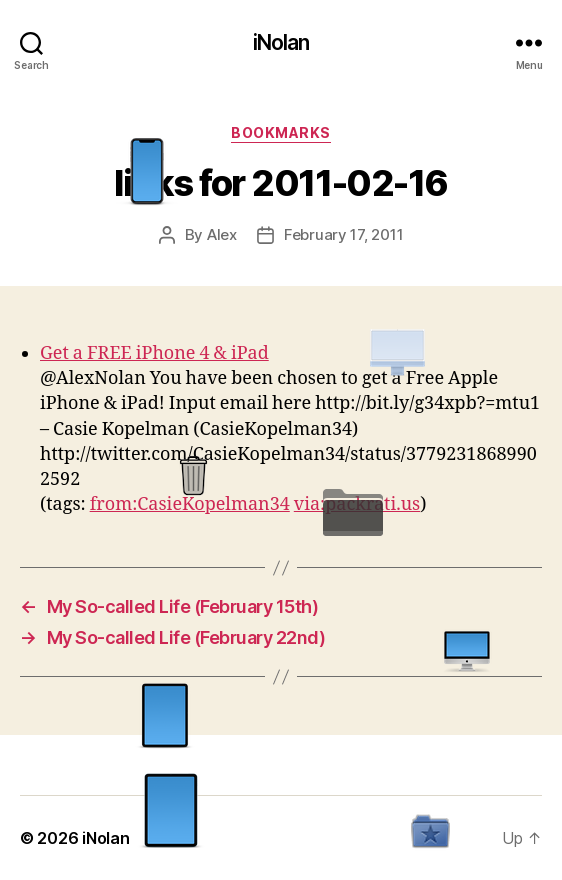  I want to click on iPad Air M2 device icon, so click(165, 716).